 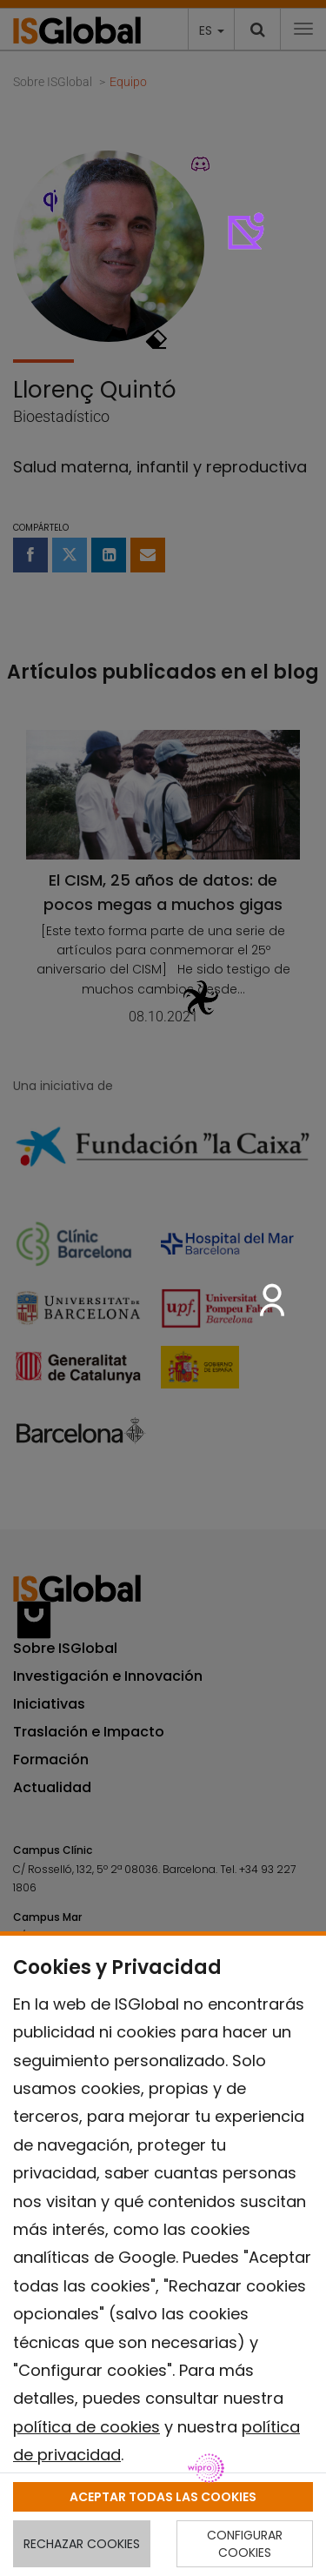 What do you see at coordinates (272, 1301) in the screenshot?
I see `view your profile` at bounding box center [272, 1301].